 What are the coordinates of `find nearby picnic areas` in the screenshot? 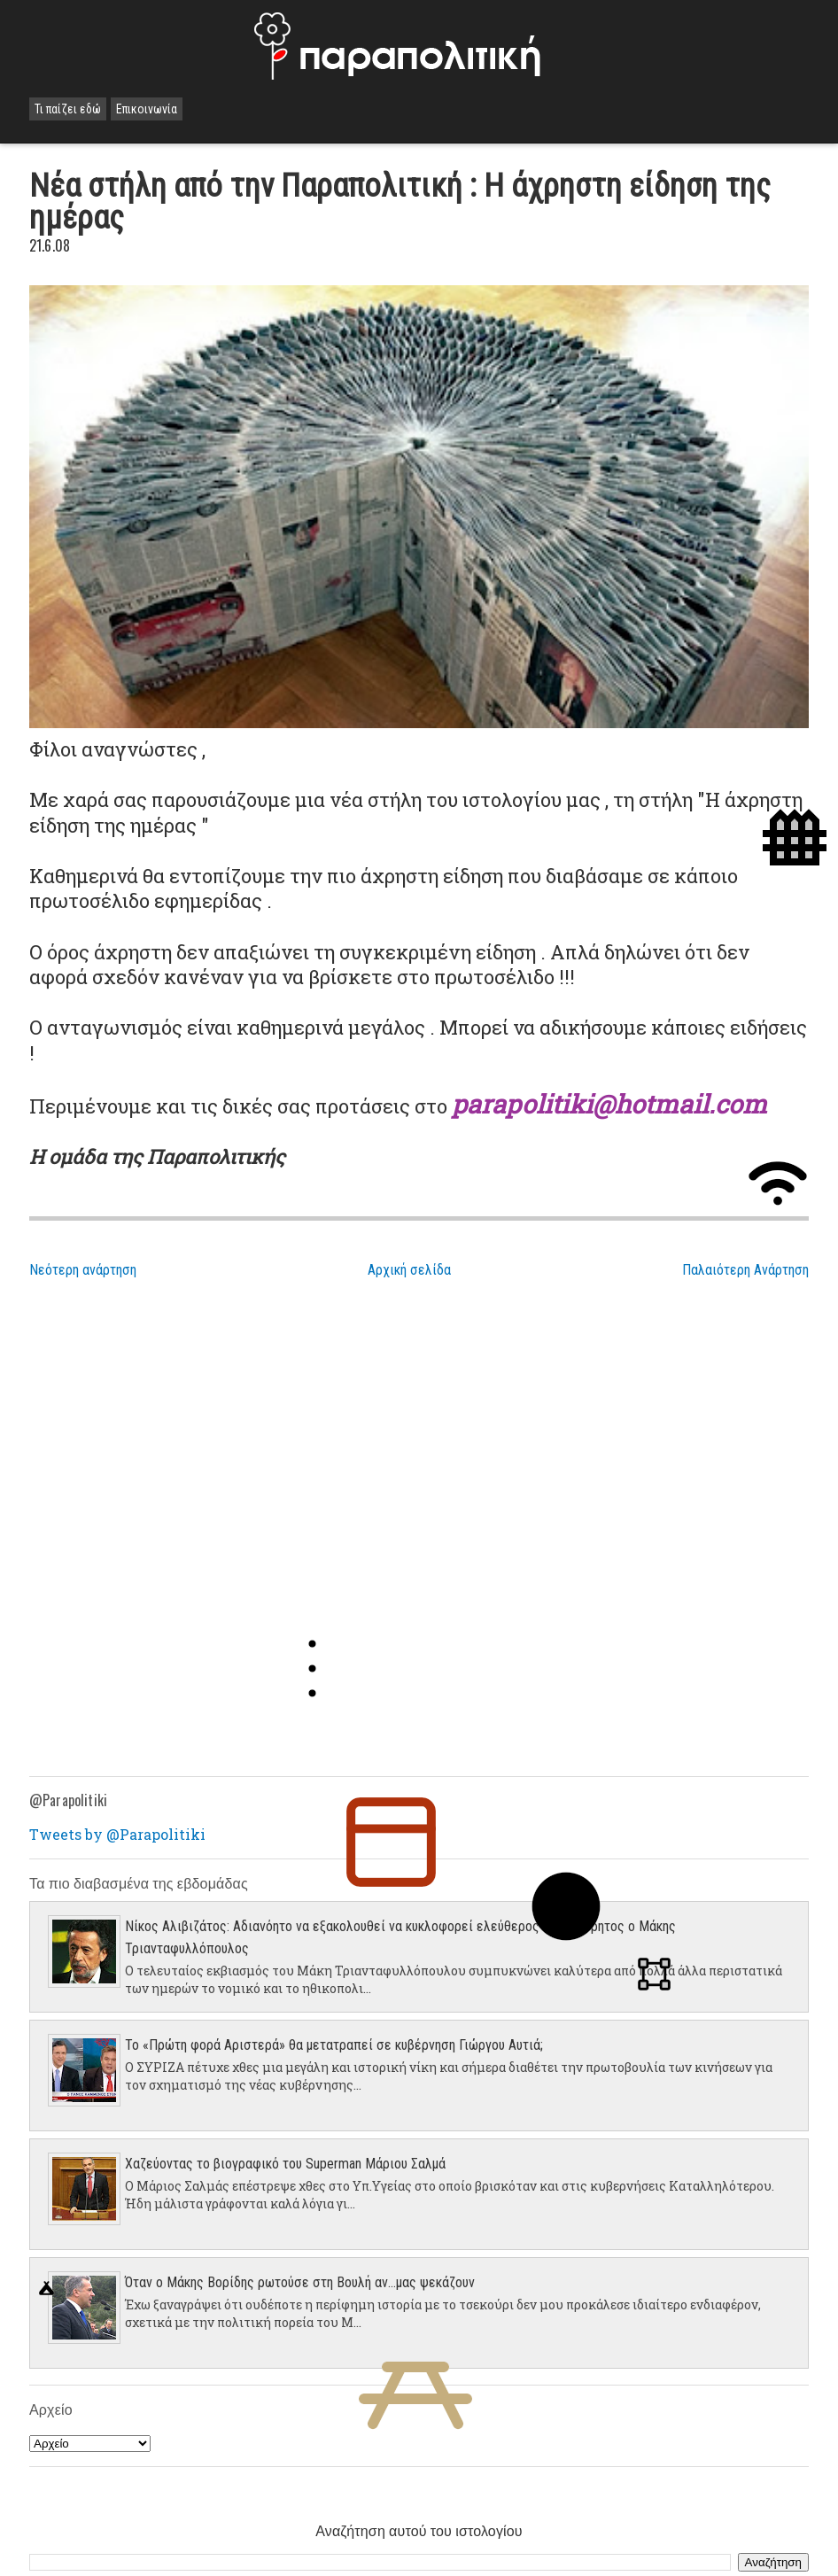 It's located at (415, 2395).